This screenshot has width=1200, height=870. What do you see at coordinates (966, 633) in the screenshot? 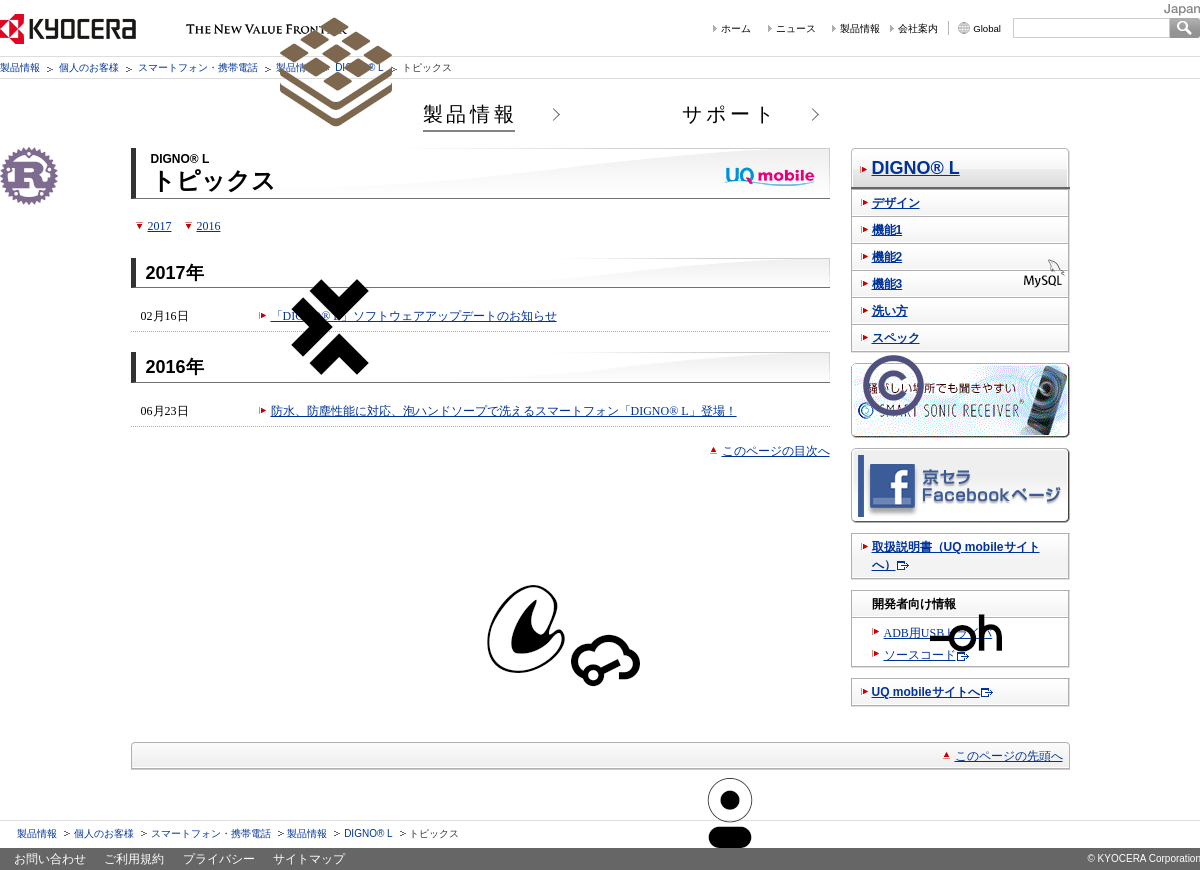
I see `oh dear website monitoring service logo` at bounding box center [966, 633].